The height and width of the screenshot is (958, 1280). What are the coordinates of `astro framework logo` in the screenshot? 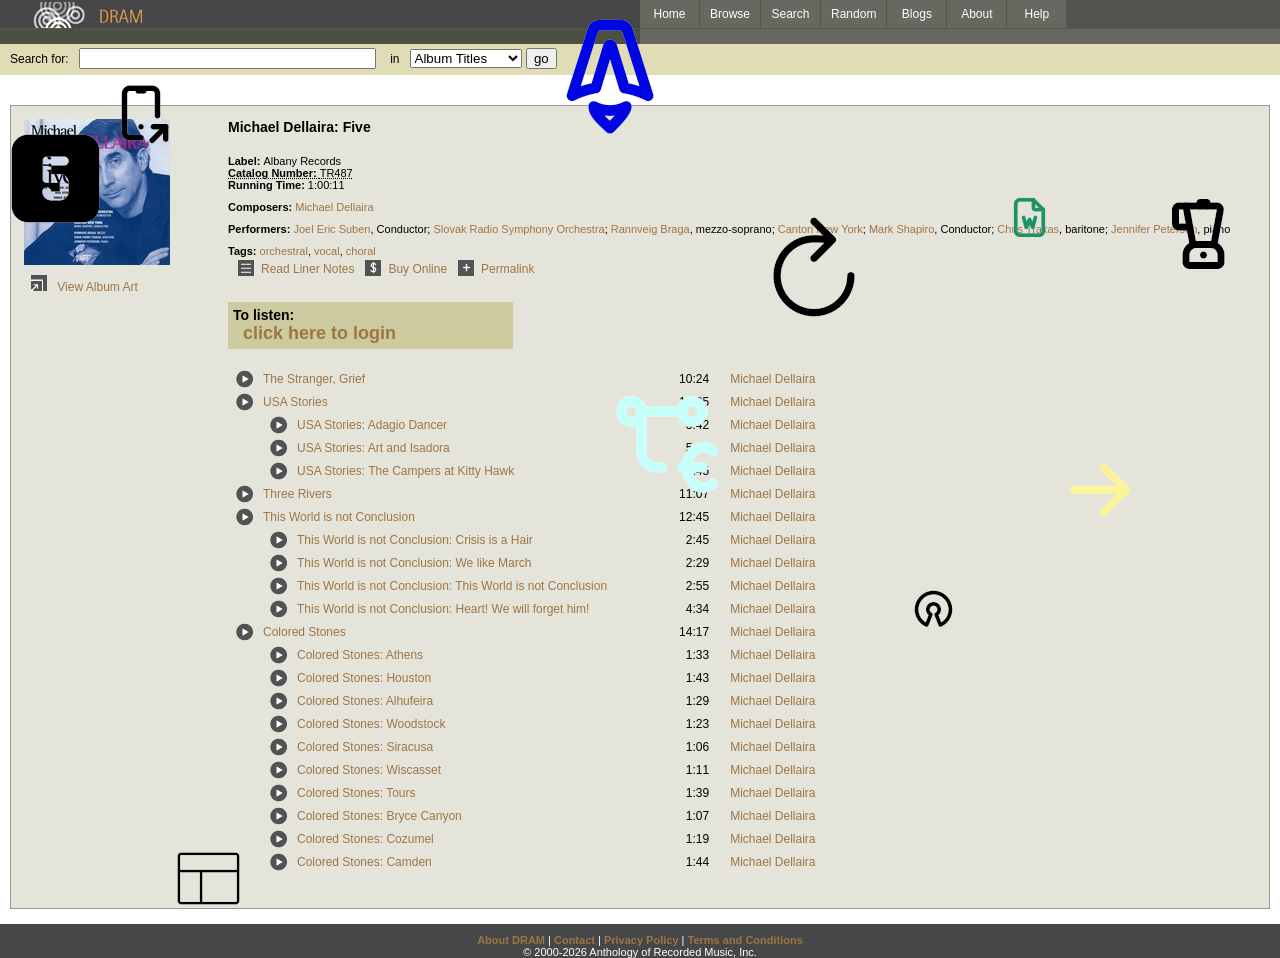 It's located at (610, 74).